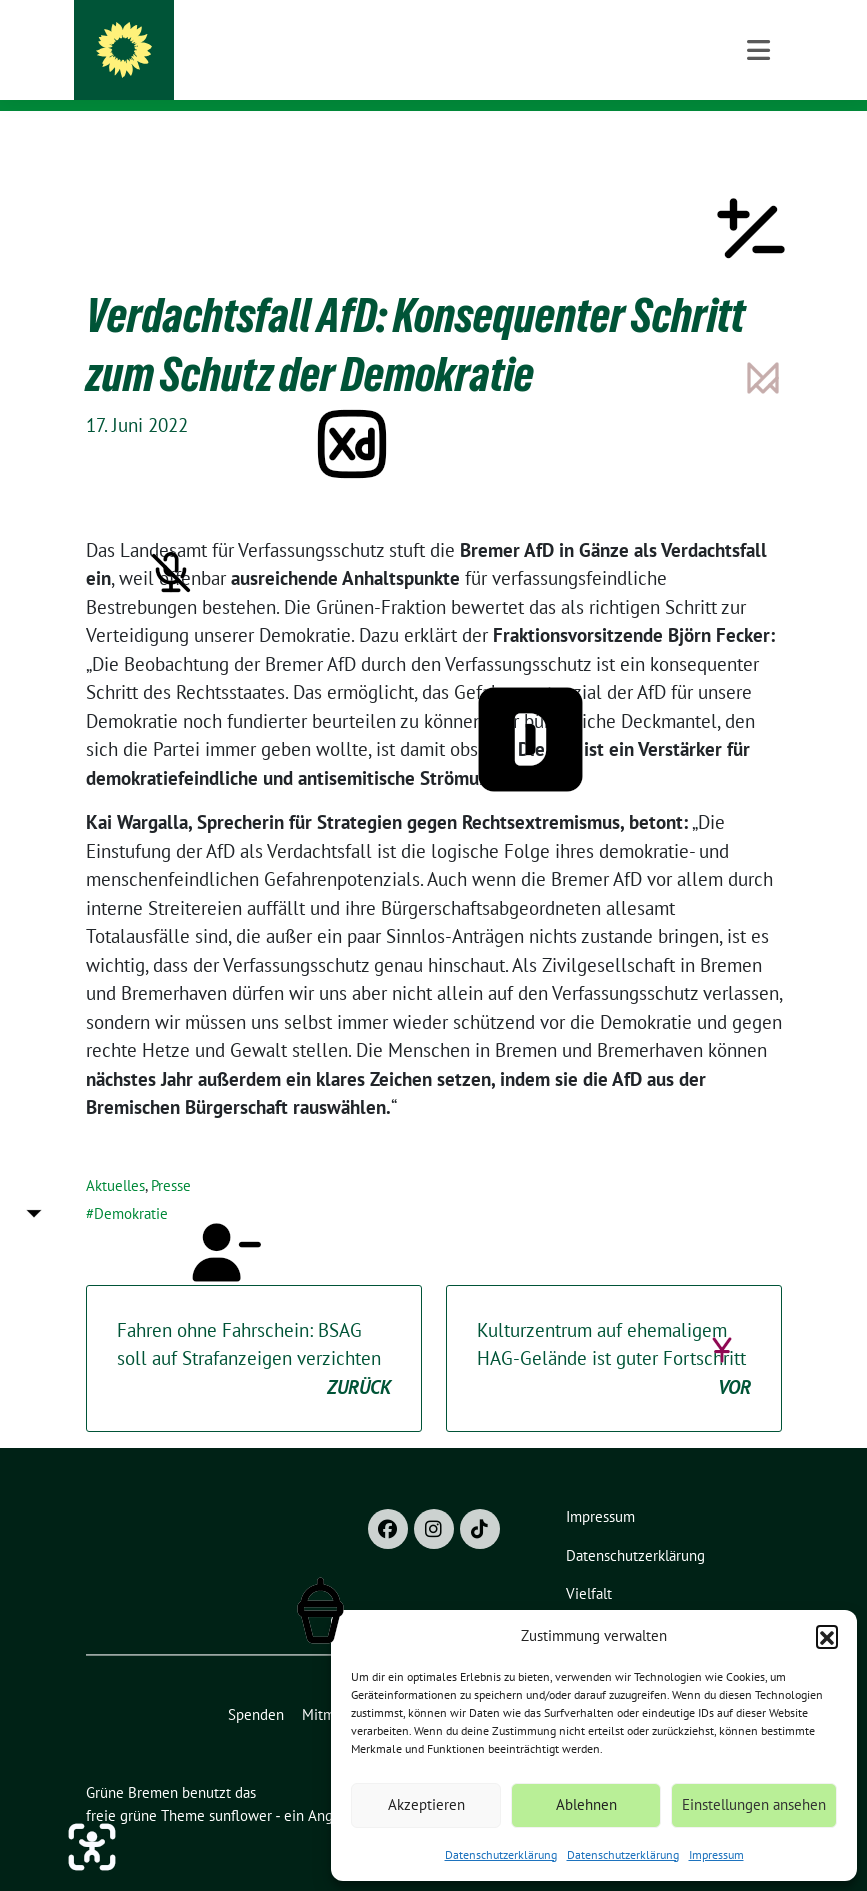 This screenshot has width=867, height=1891. What do you see at coordinates (92, 1847) in the screenshot?
I see `scan or detect body position` at bounding box center [92, 1847].